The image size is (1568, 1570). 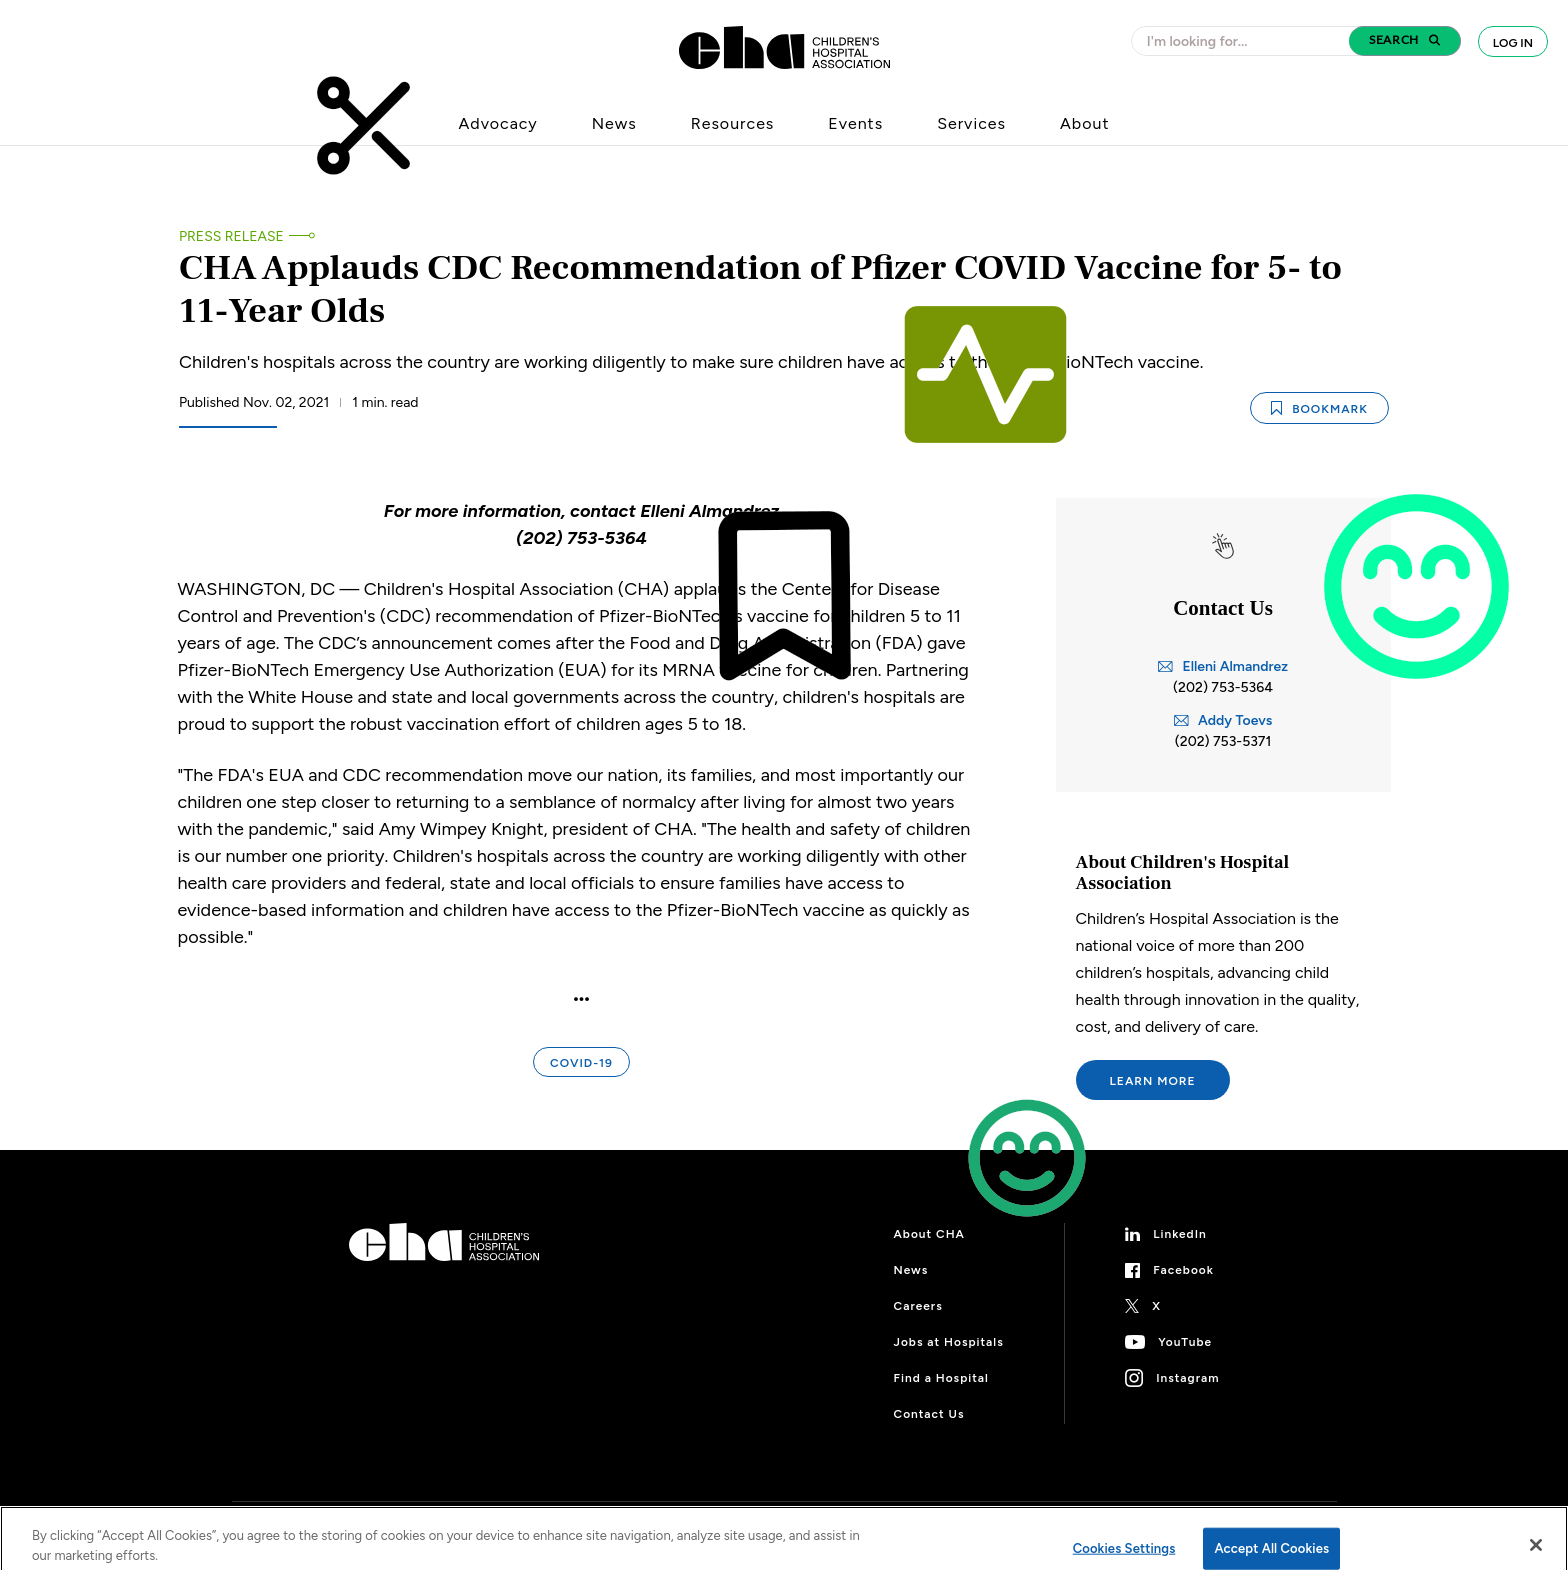 What do you see at coordinates (363, 125) in the screenshot?
I see `cut selected content` at bounding box center [363, 125].